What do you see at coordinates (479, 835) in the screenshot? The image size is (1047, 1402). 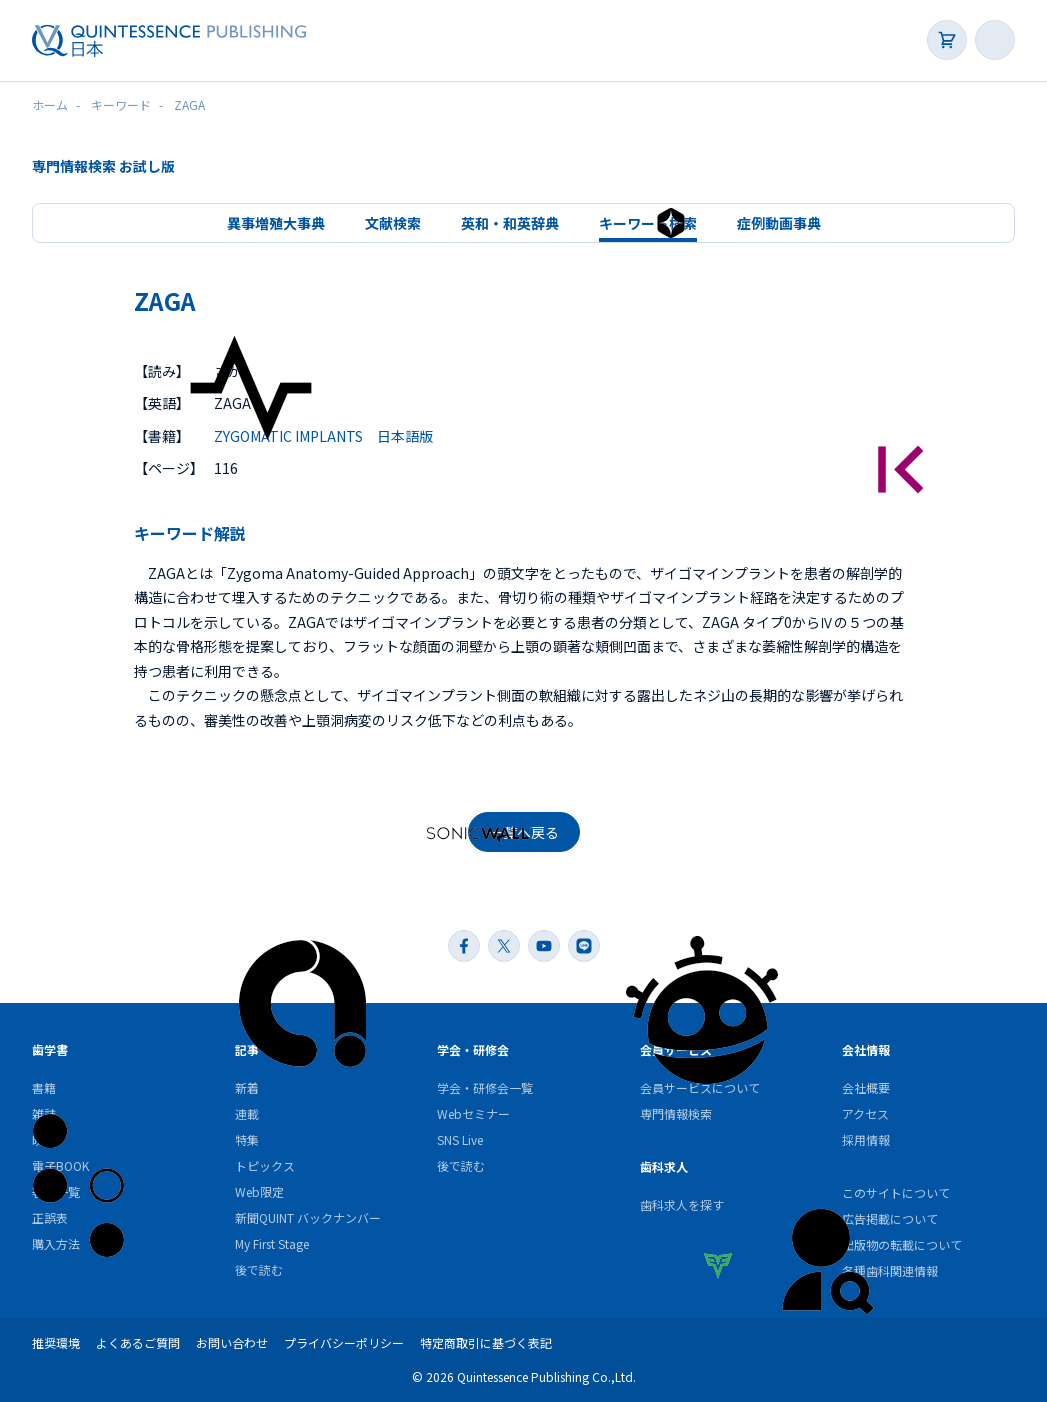 I see `sonicwall network security branding` at bounding box center [479, 835].